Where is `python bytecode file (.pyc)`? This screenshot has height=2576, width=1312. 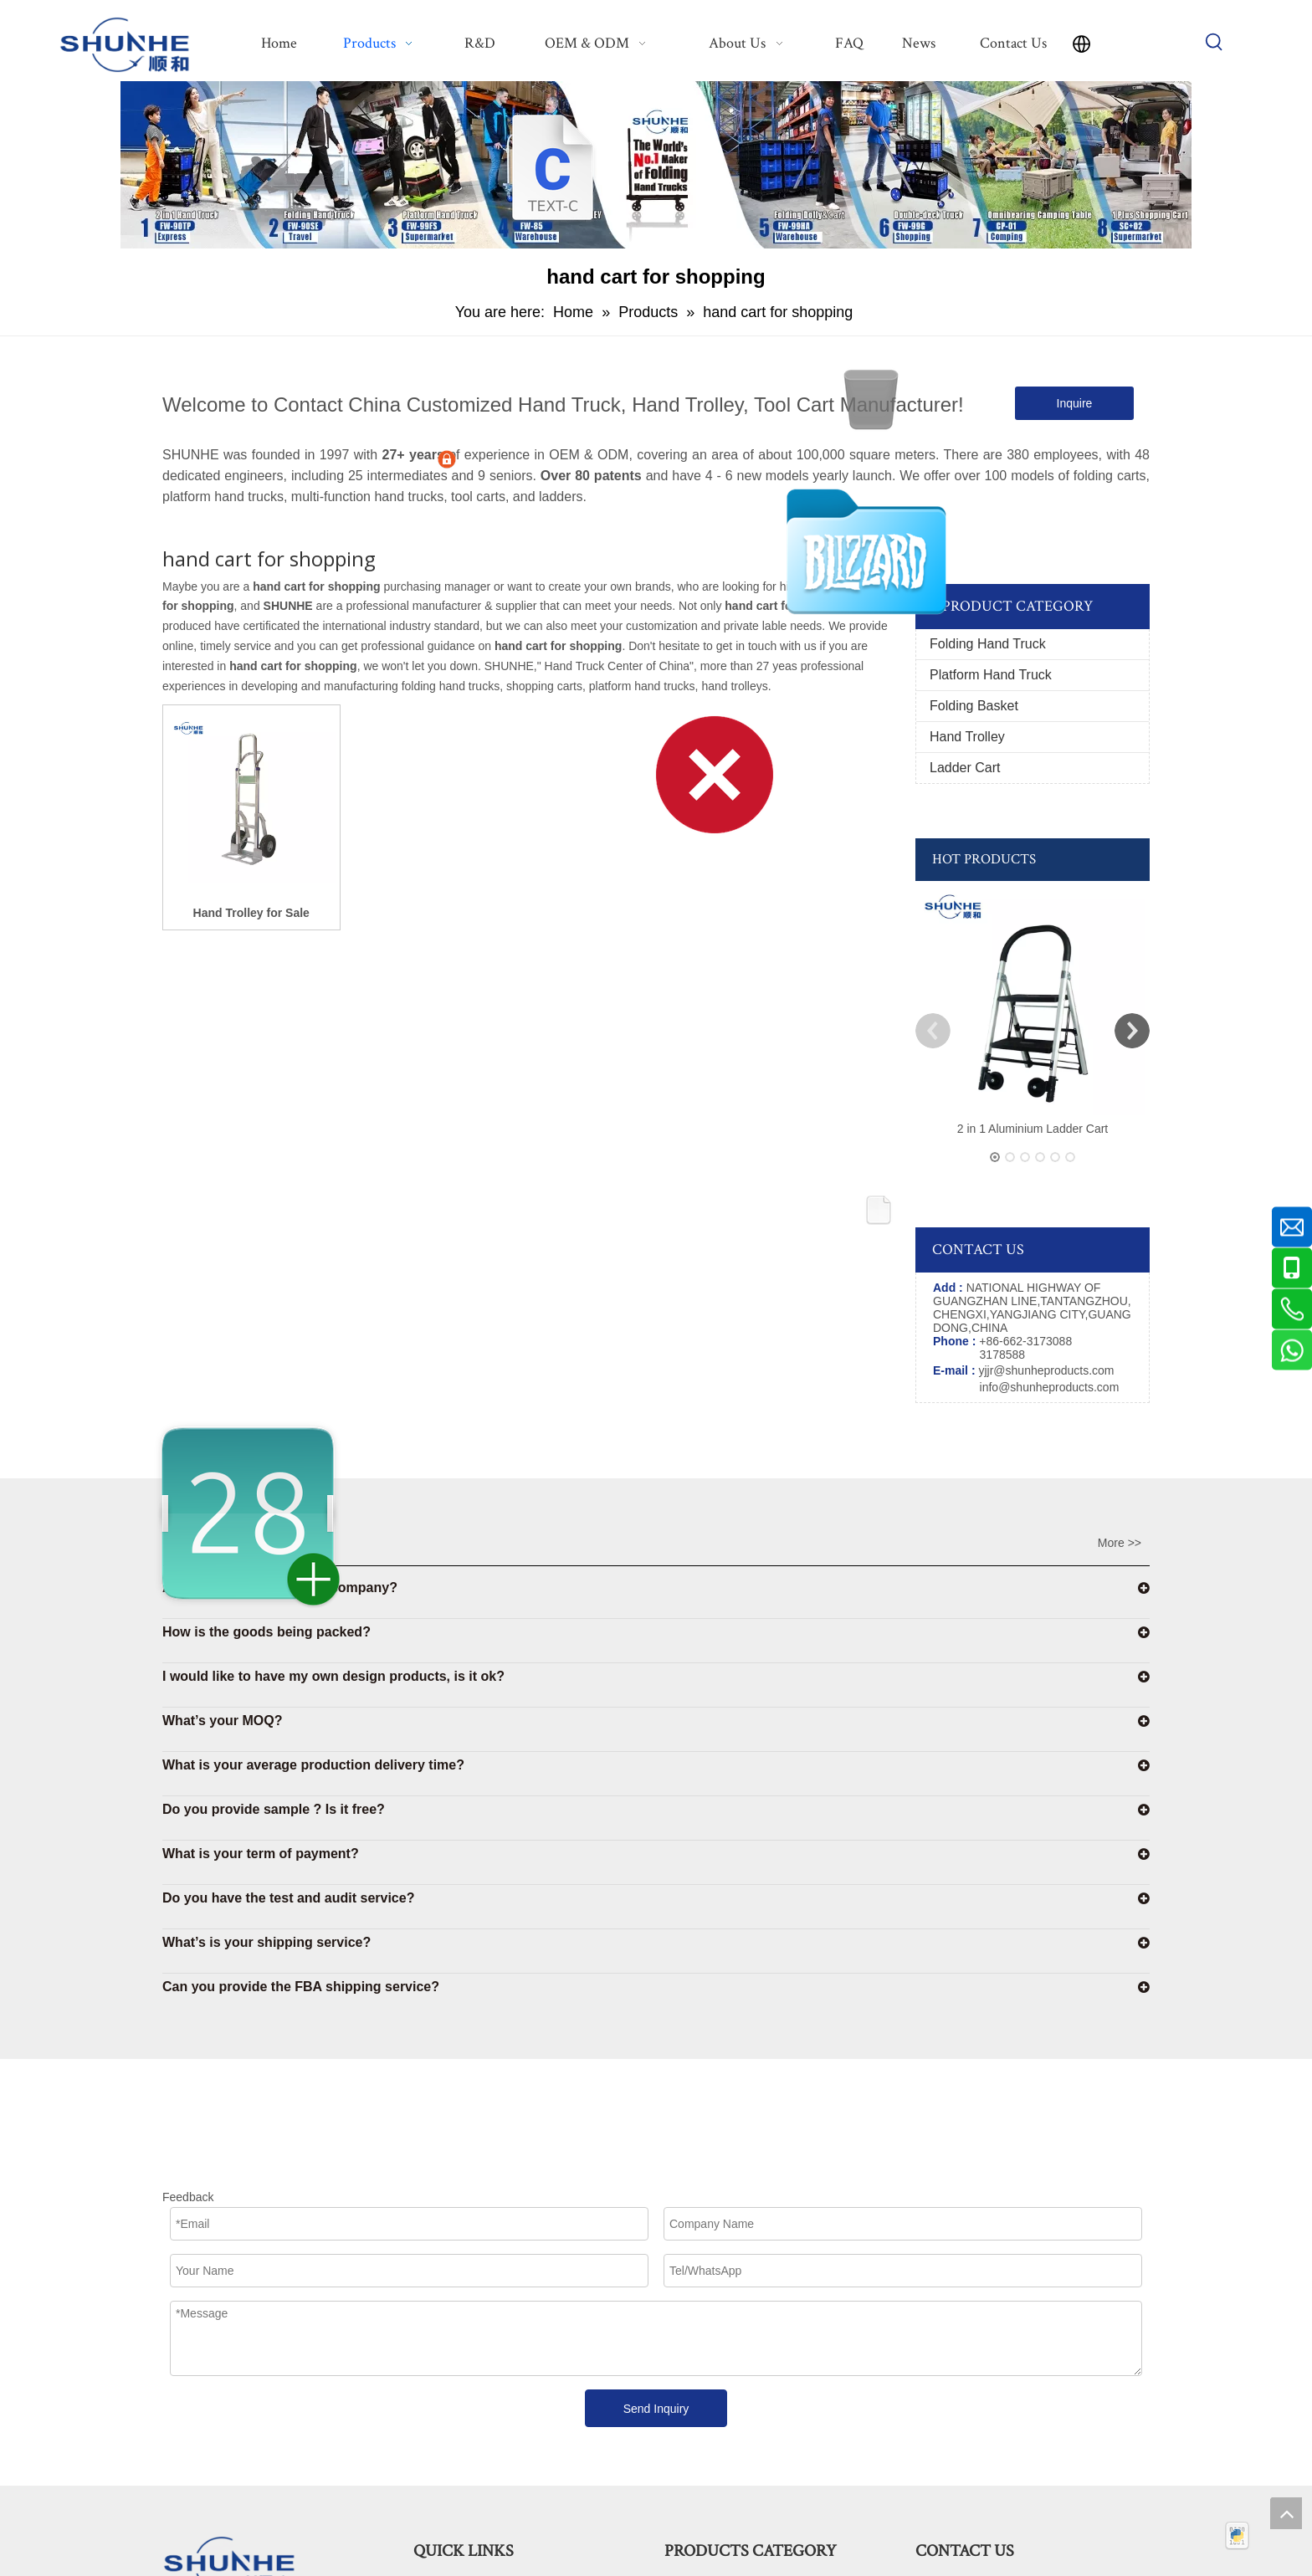
python bytecode file (.pyc) is located at coordinates (1237, 2535).